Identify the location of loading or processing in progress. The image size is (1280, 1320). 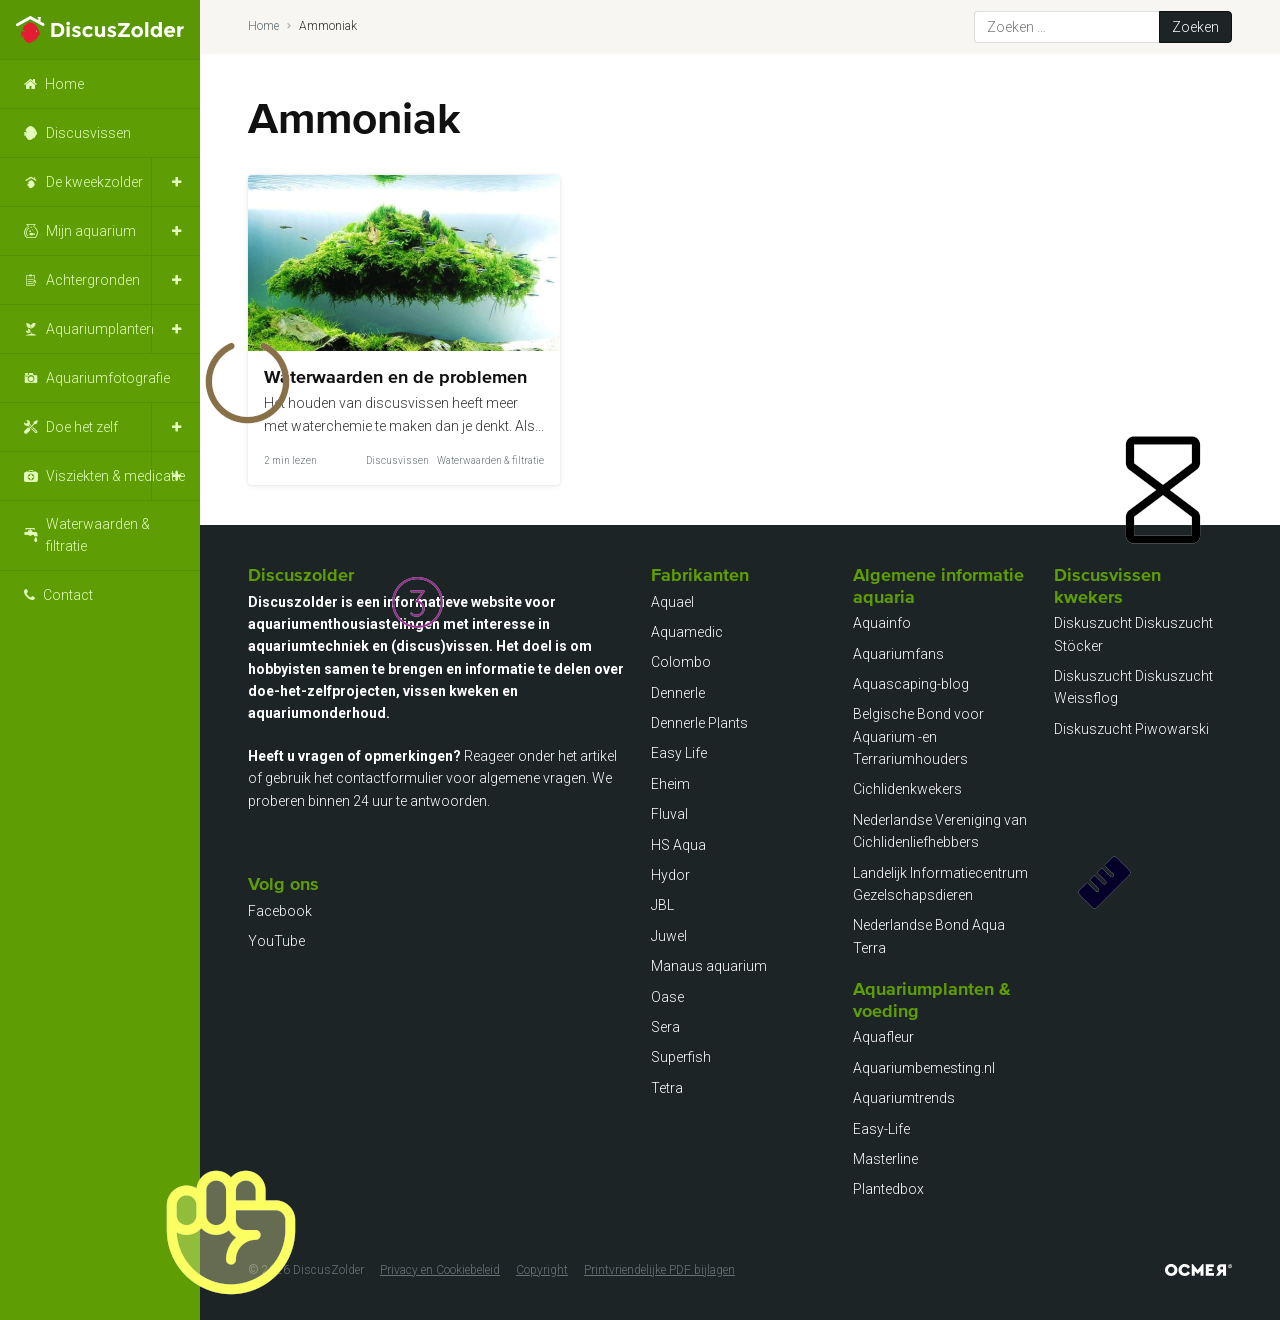
(247, 381).